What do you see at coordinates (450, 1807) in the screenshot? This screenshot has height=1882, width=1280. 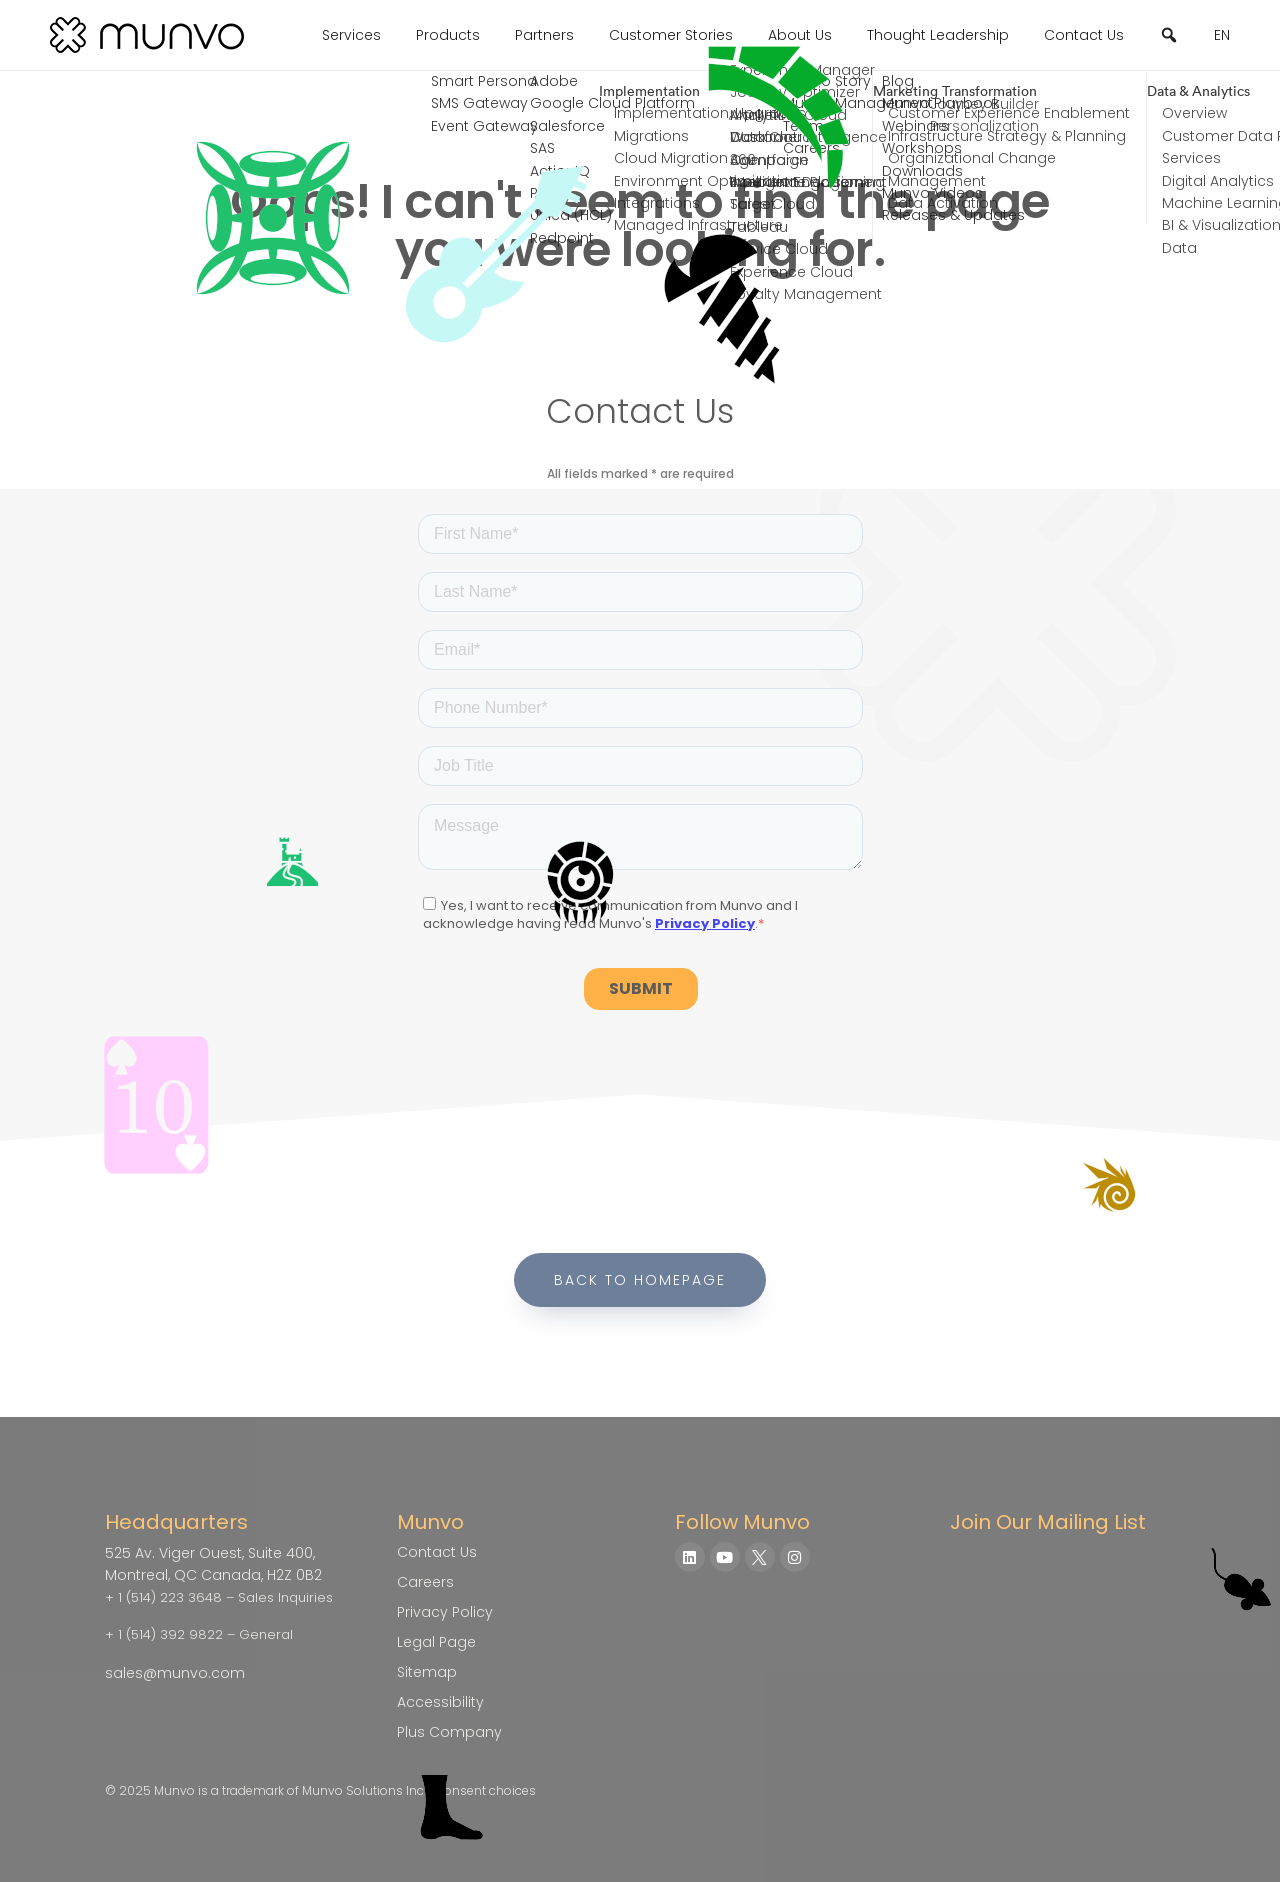 I see `indicates barefoot or no footwear required` at bounding box center [450, 1807].